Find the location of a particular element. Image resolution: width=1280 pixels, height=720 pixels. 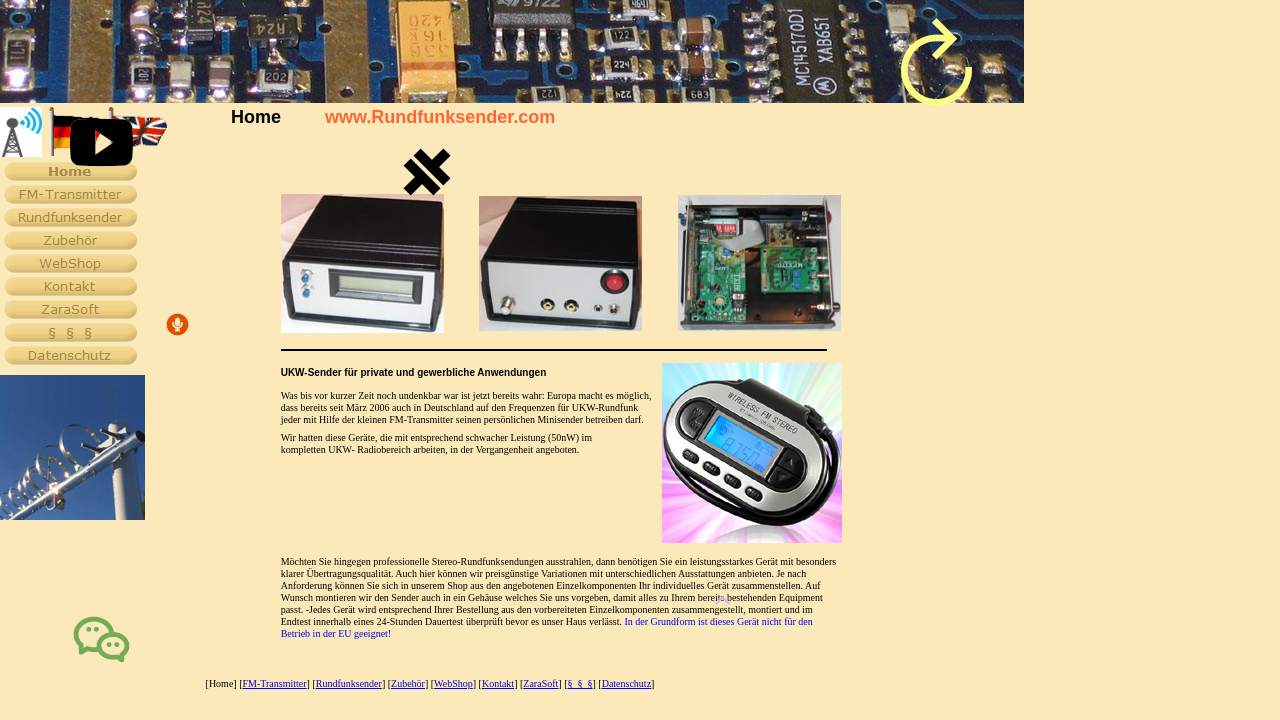

open WeChat messaging app is located at coordinates (101, 639).